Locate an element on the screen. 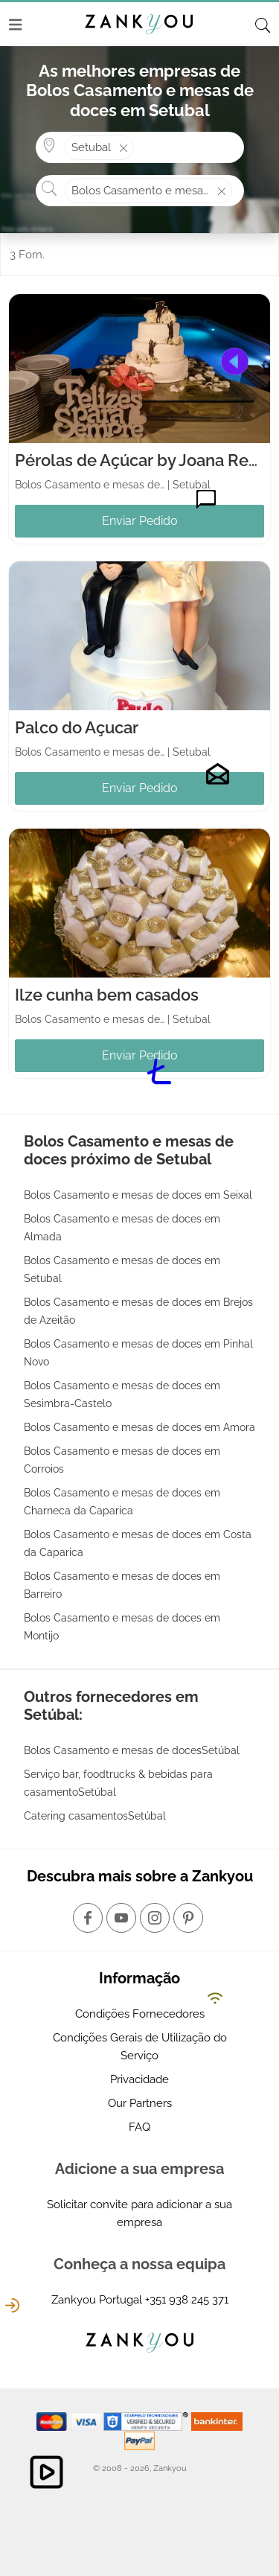 Image resolution: width=279 pixels, height=2576 pixels. indicates strong wifi connection is located at coordinates (215, 1998).